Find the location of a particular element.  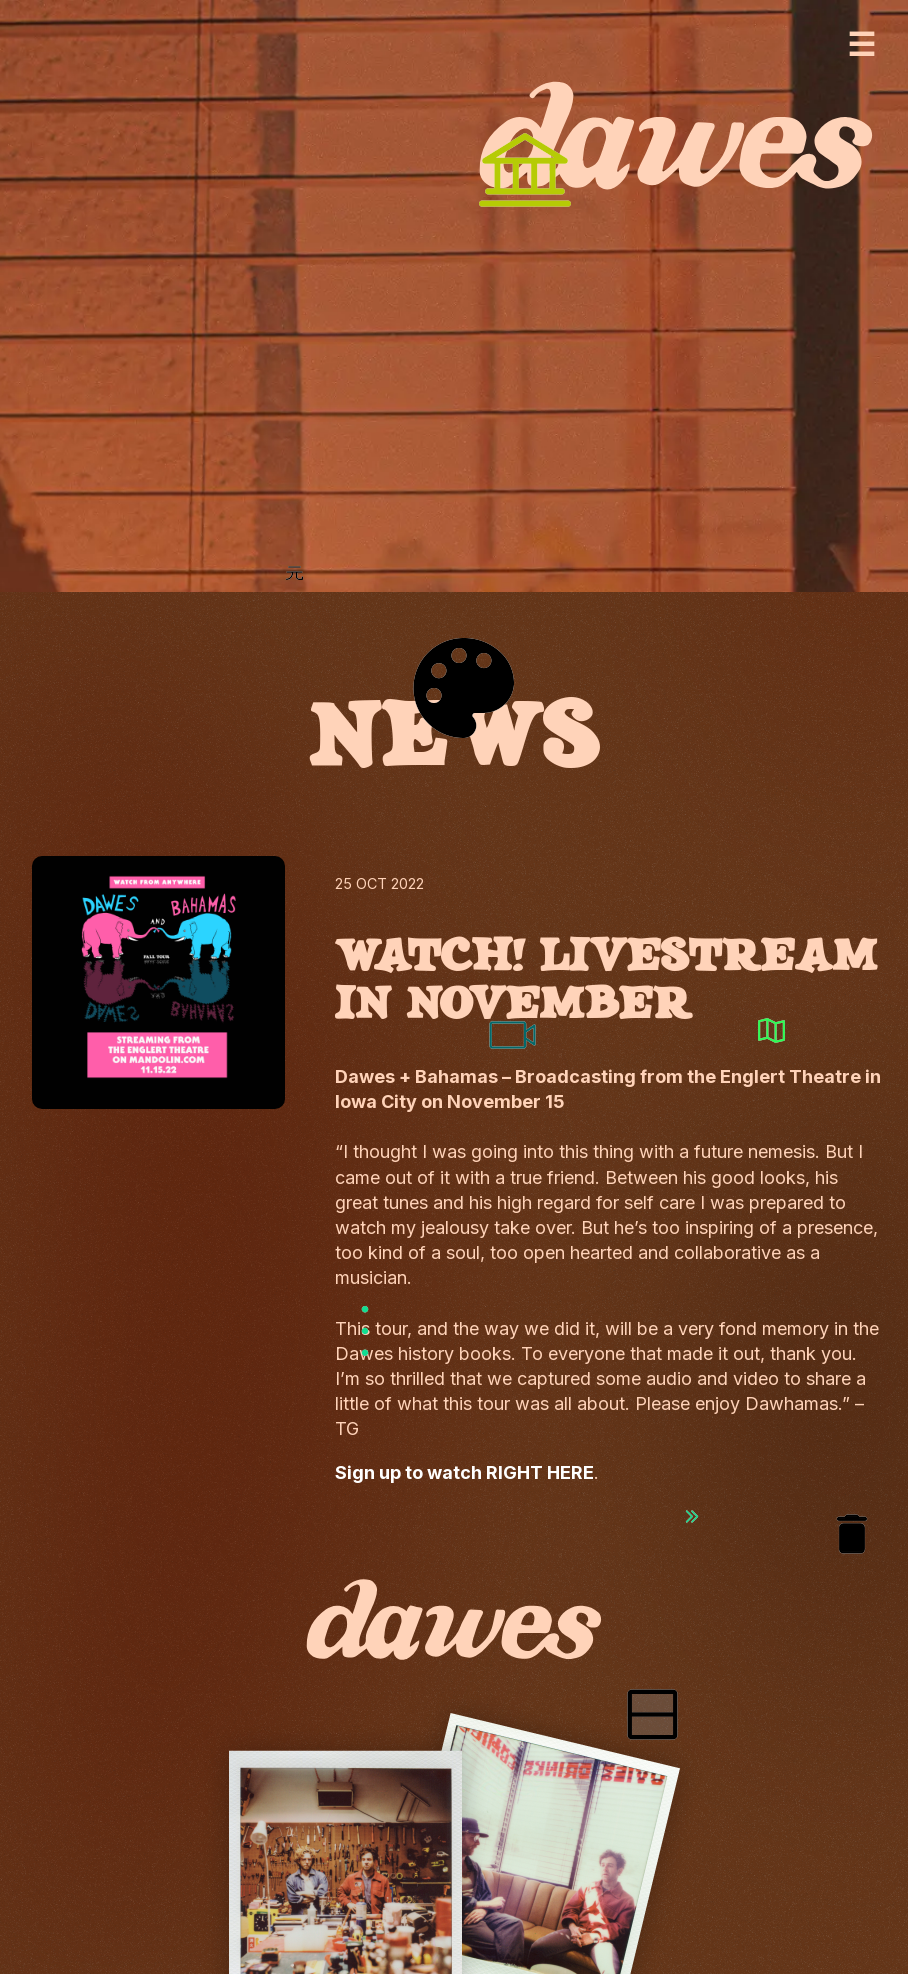

open more options menu is located at coordinates (365, 1331).